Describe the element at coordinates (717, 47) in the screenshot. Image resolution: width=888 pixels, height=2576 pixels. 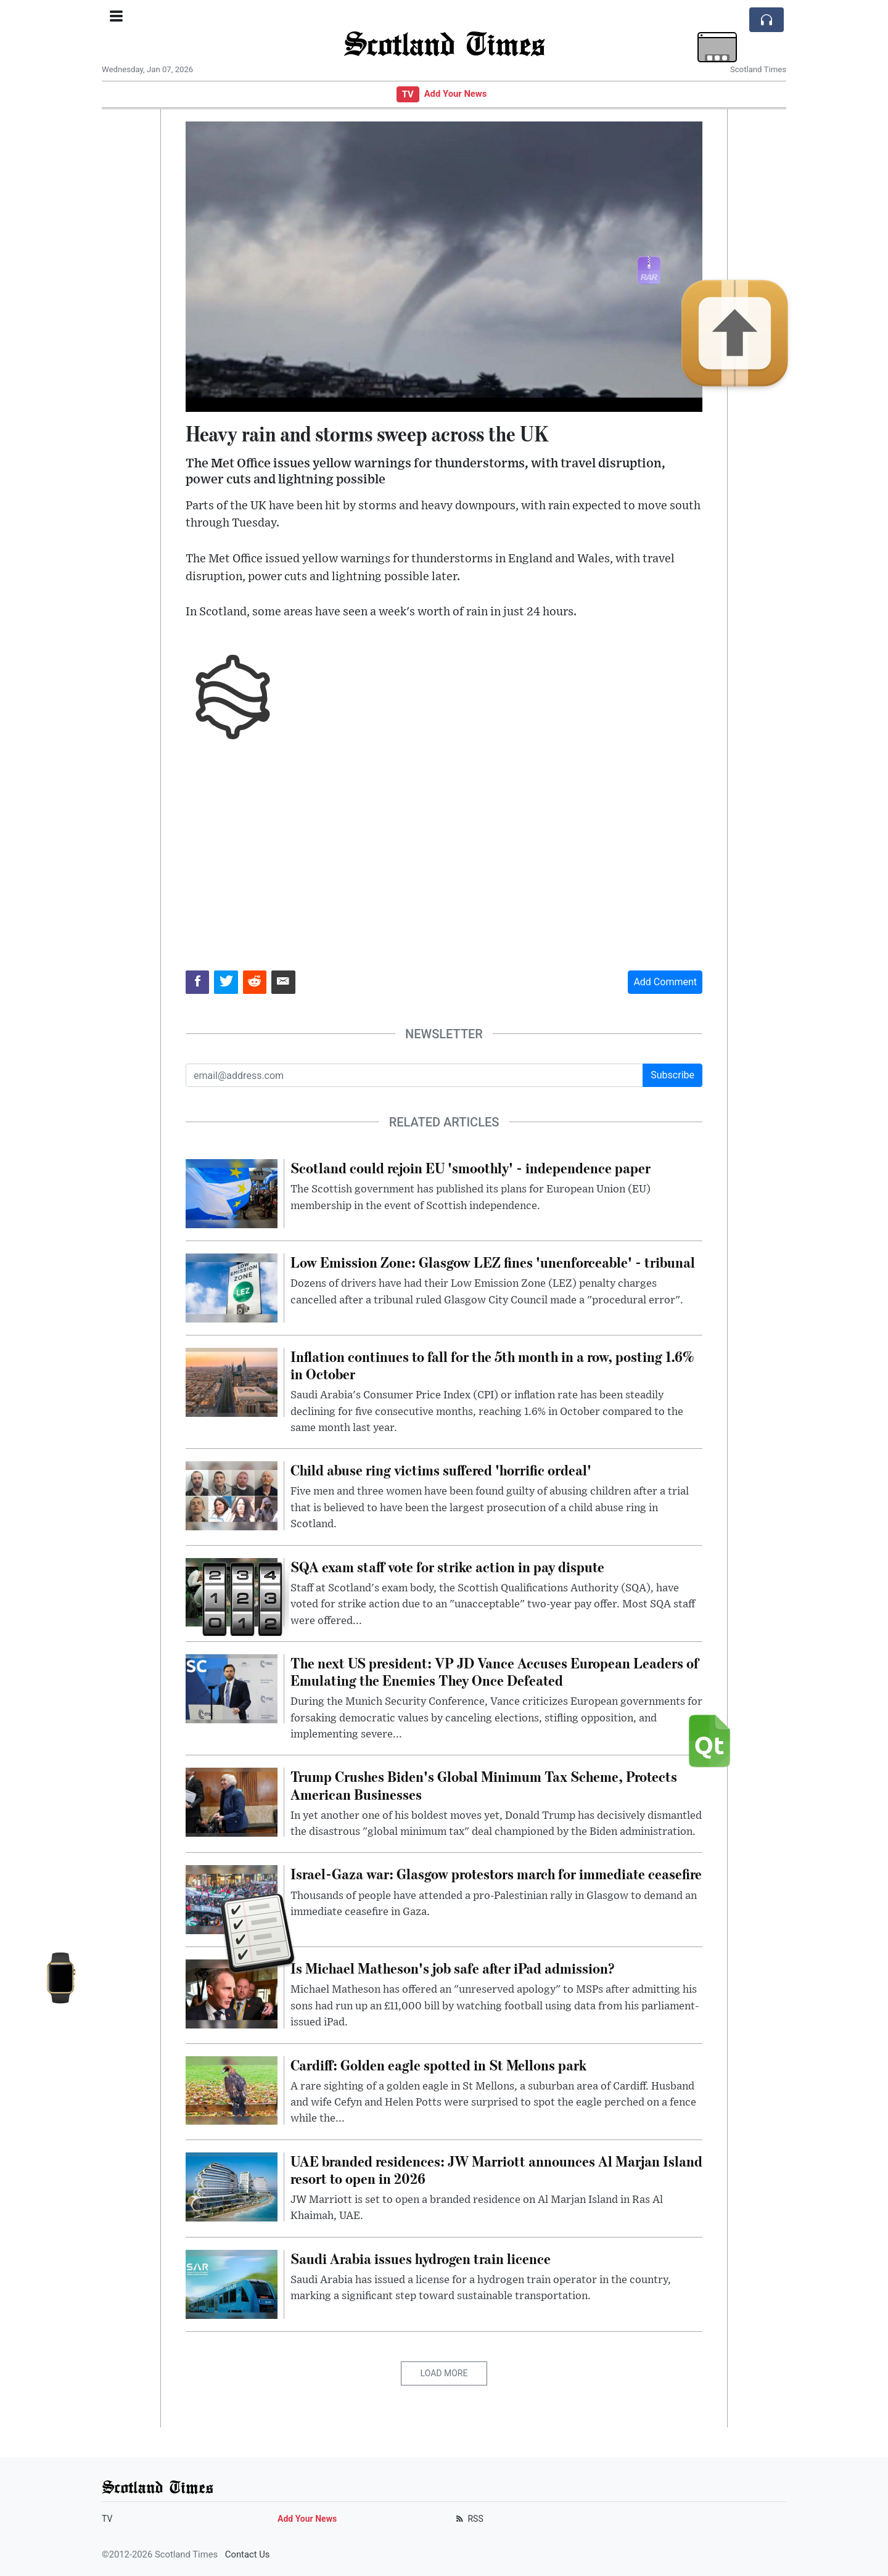
I see `access desktop folder in sidebar` at that location.